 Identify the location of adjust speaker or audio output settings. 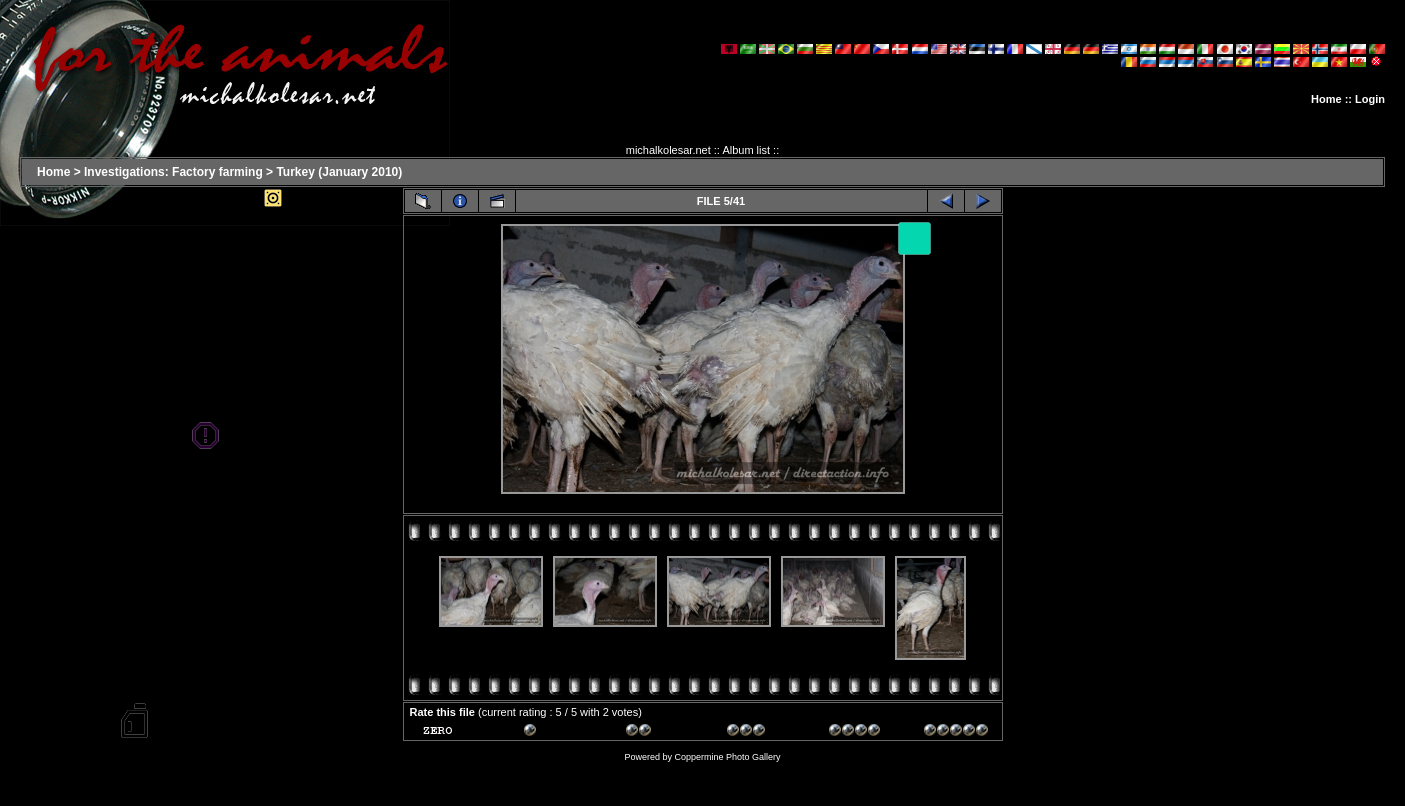
(273, 198).